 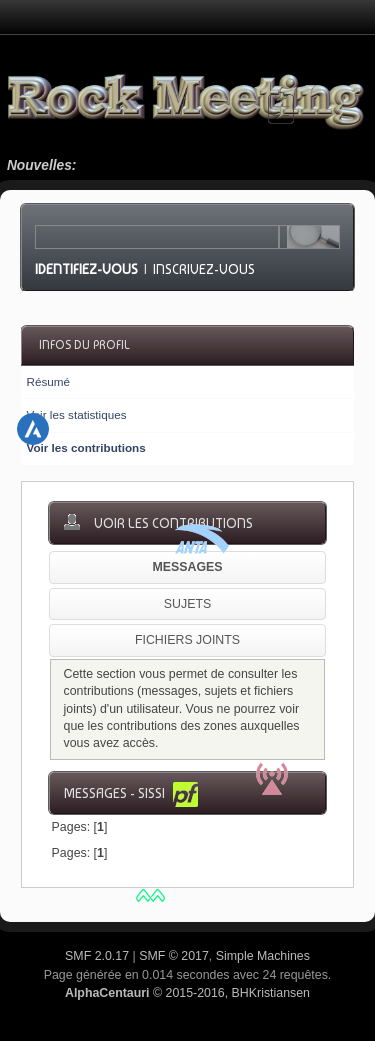 I want to click on astra company logo, so click(x=33, y=429).